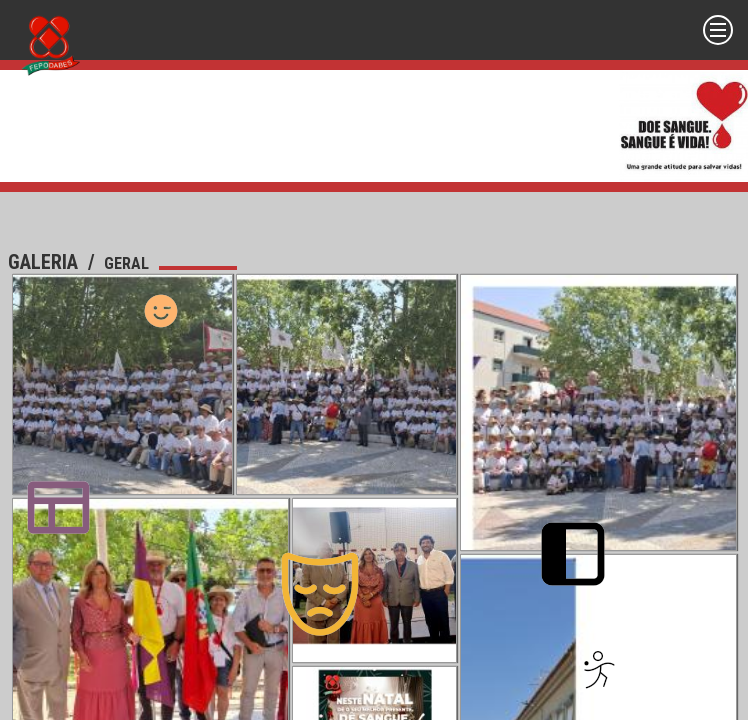  What do you see at coordinates (573, 554) in the screenshot?
I see `toggle sidebar panel visibility` at bounding box center [573, 554].